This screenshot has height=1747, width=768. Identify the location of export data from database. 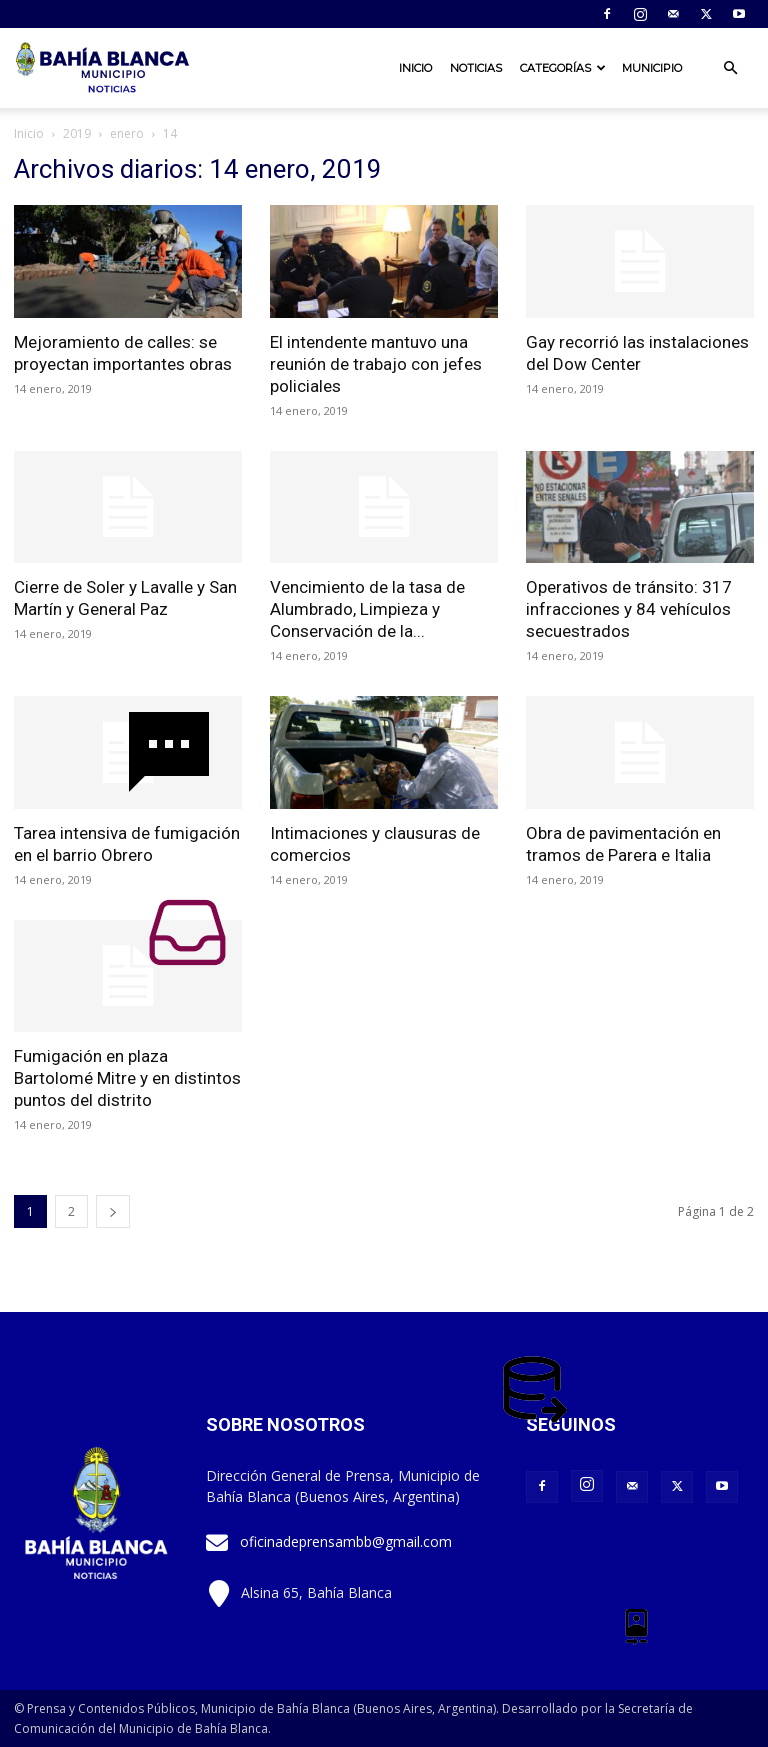
(532, 1388).